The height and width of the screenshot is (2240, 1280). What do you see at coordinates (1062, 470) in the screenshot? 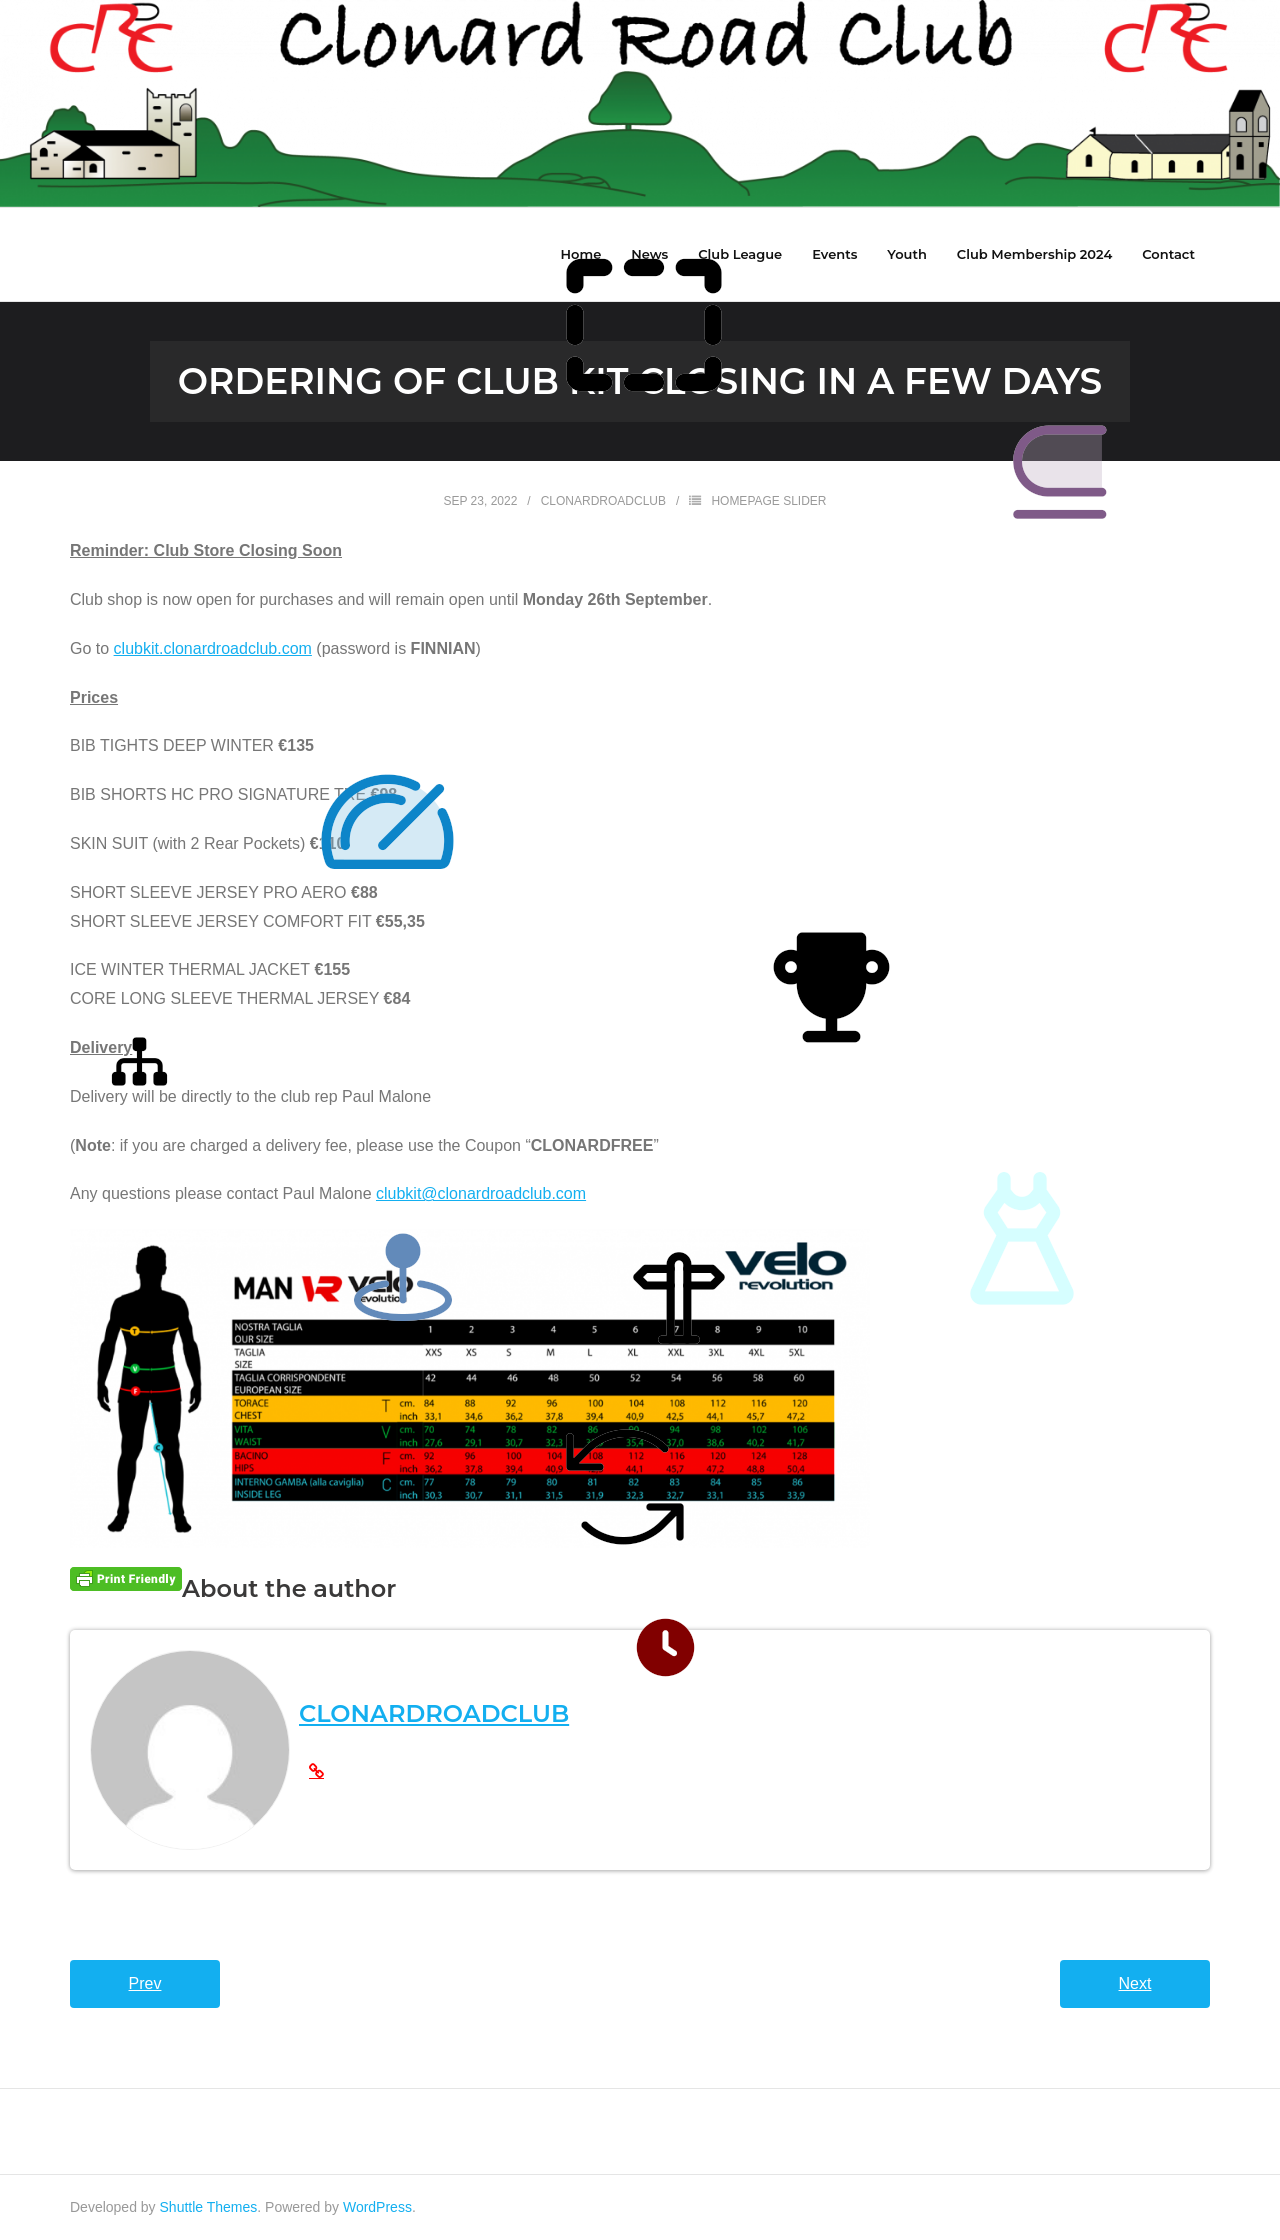
I see `indicates a subset relationship in mathematical or data operations` at bounding box center [1062, 470].